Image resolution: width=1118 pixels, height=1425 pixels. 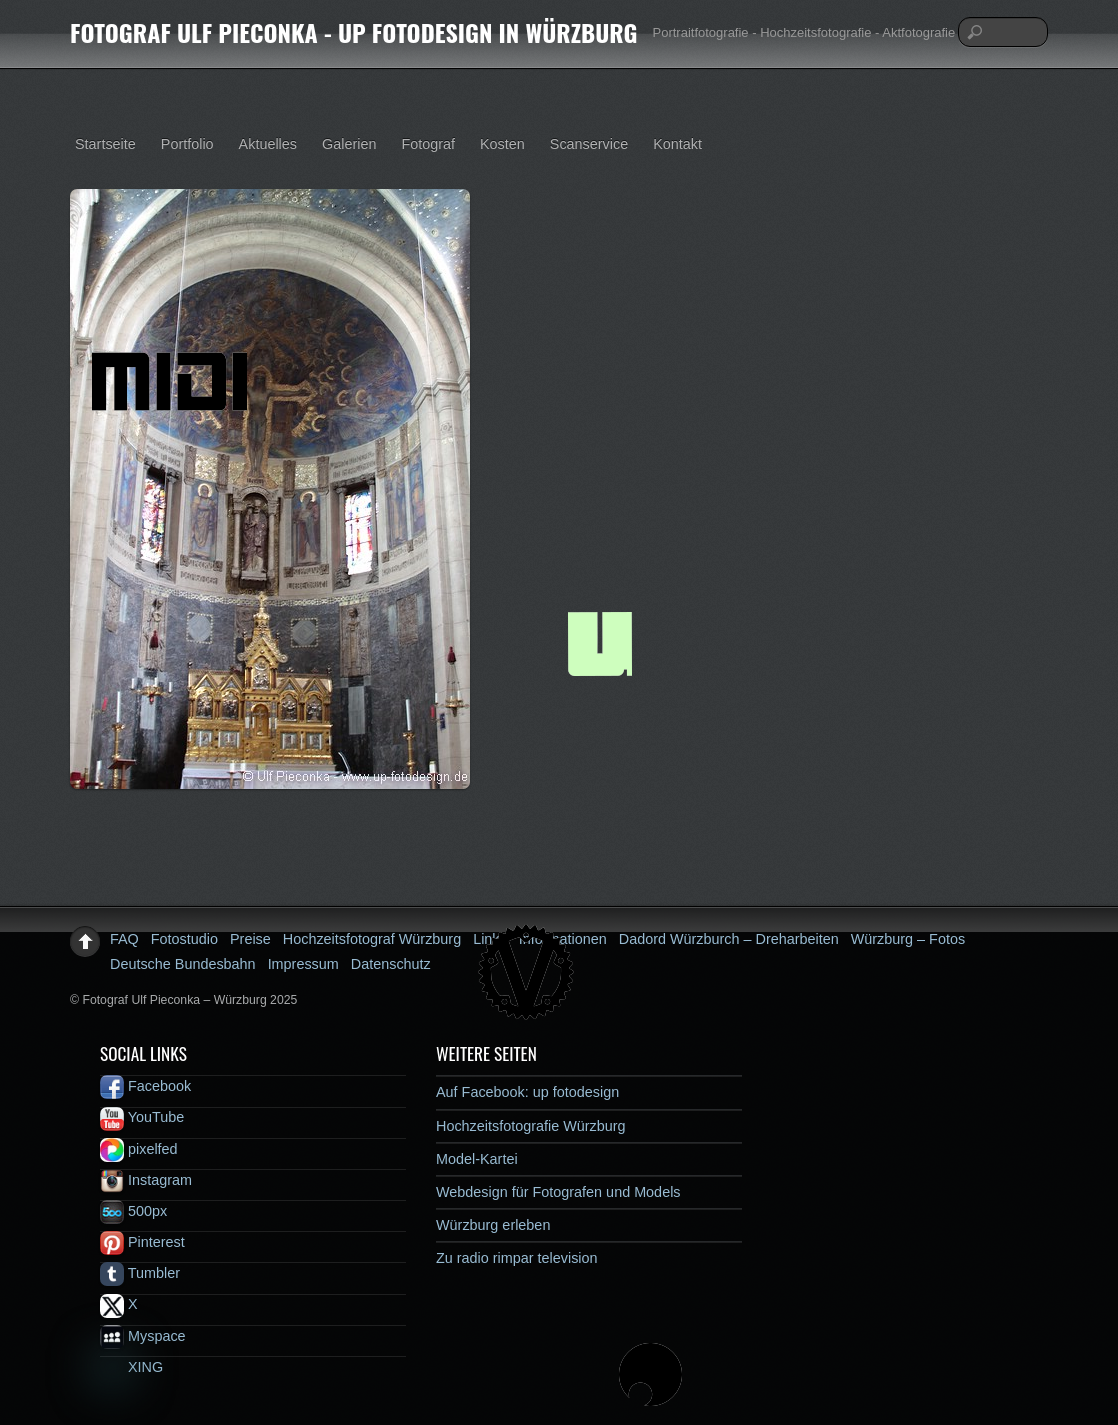 What do you see at coordinates (650, 1374) in the screenshot?
I see `shadow cloud gaming service logo` at bounding box center [650, 1374].